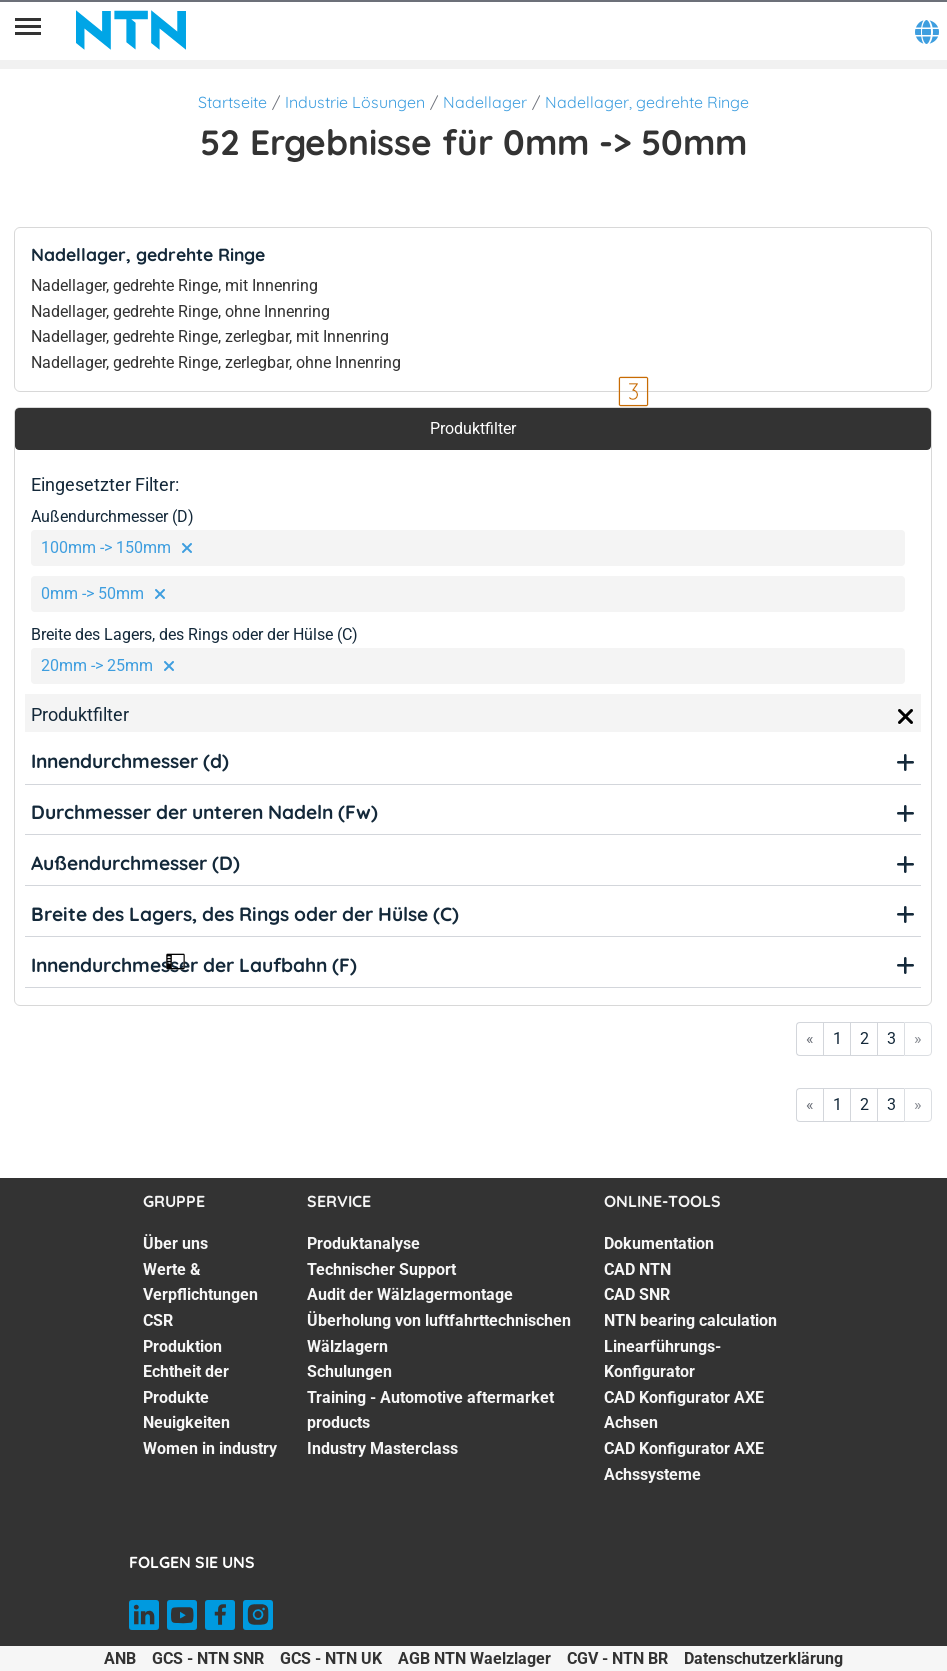 The width and height of the screenshot is (947, 1671). What do you see at coordinates (633, 391) in the screenshot?
I see `indicates step 3 in a multi-step process` at bounding box center [633, 391].